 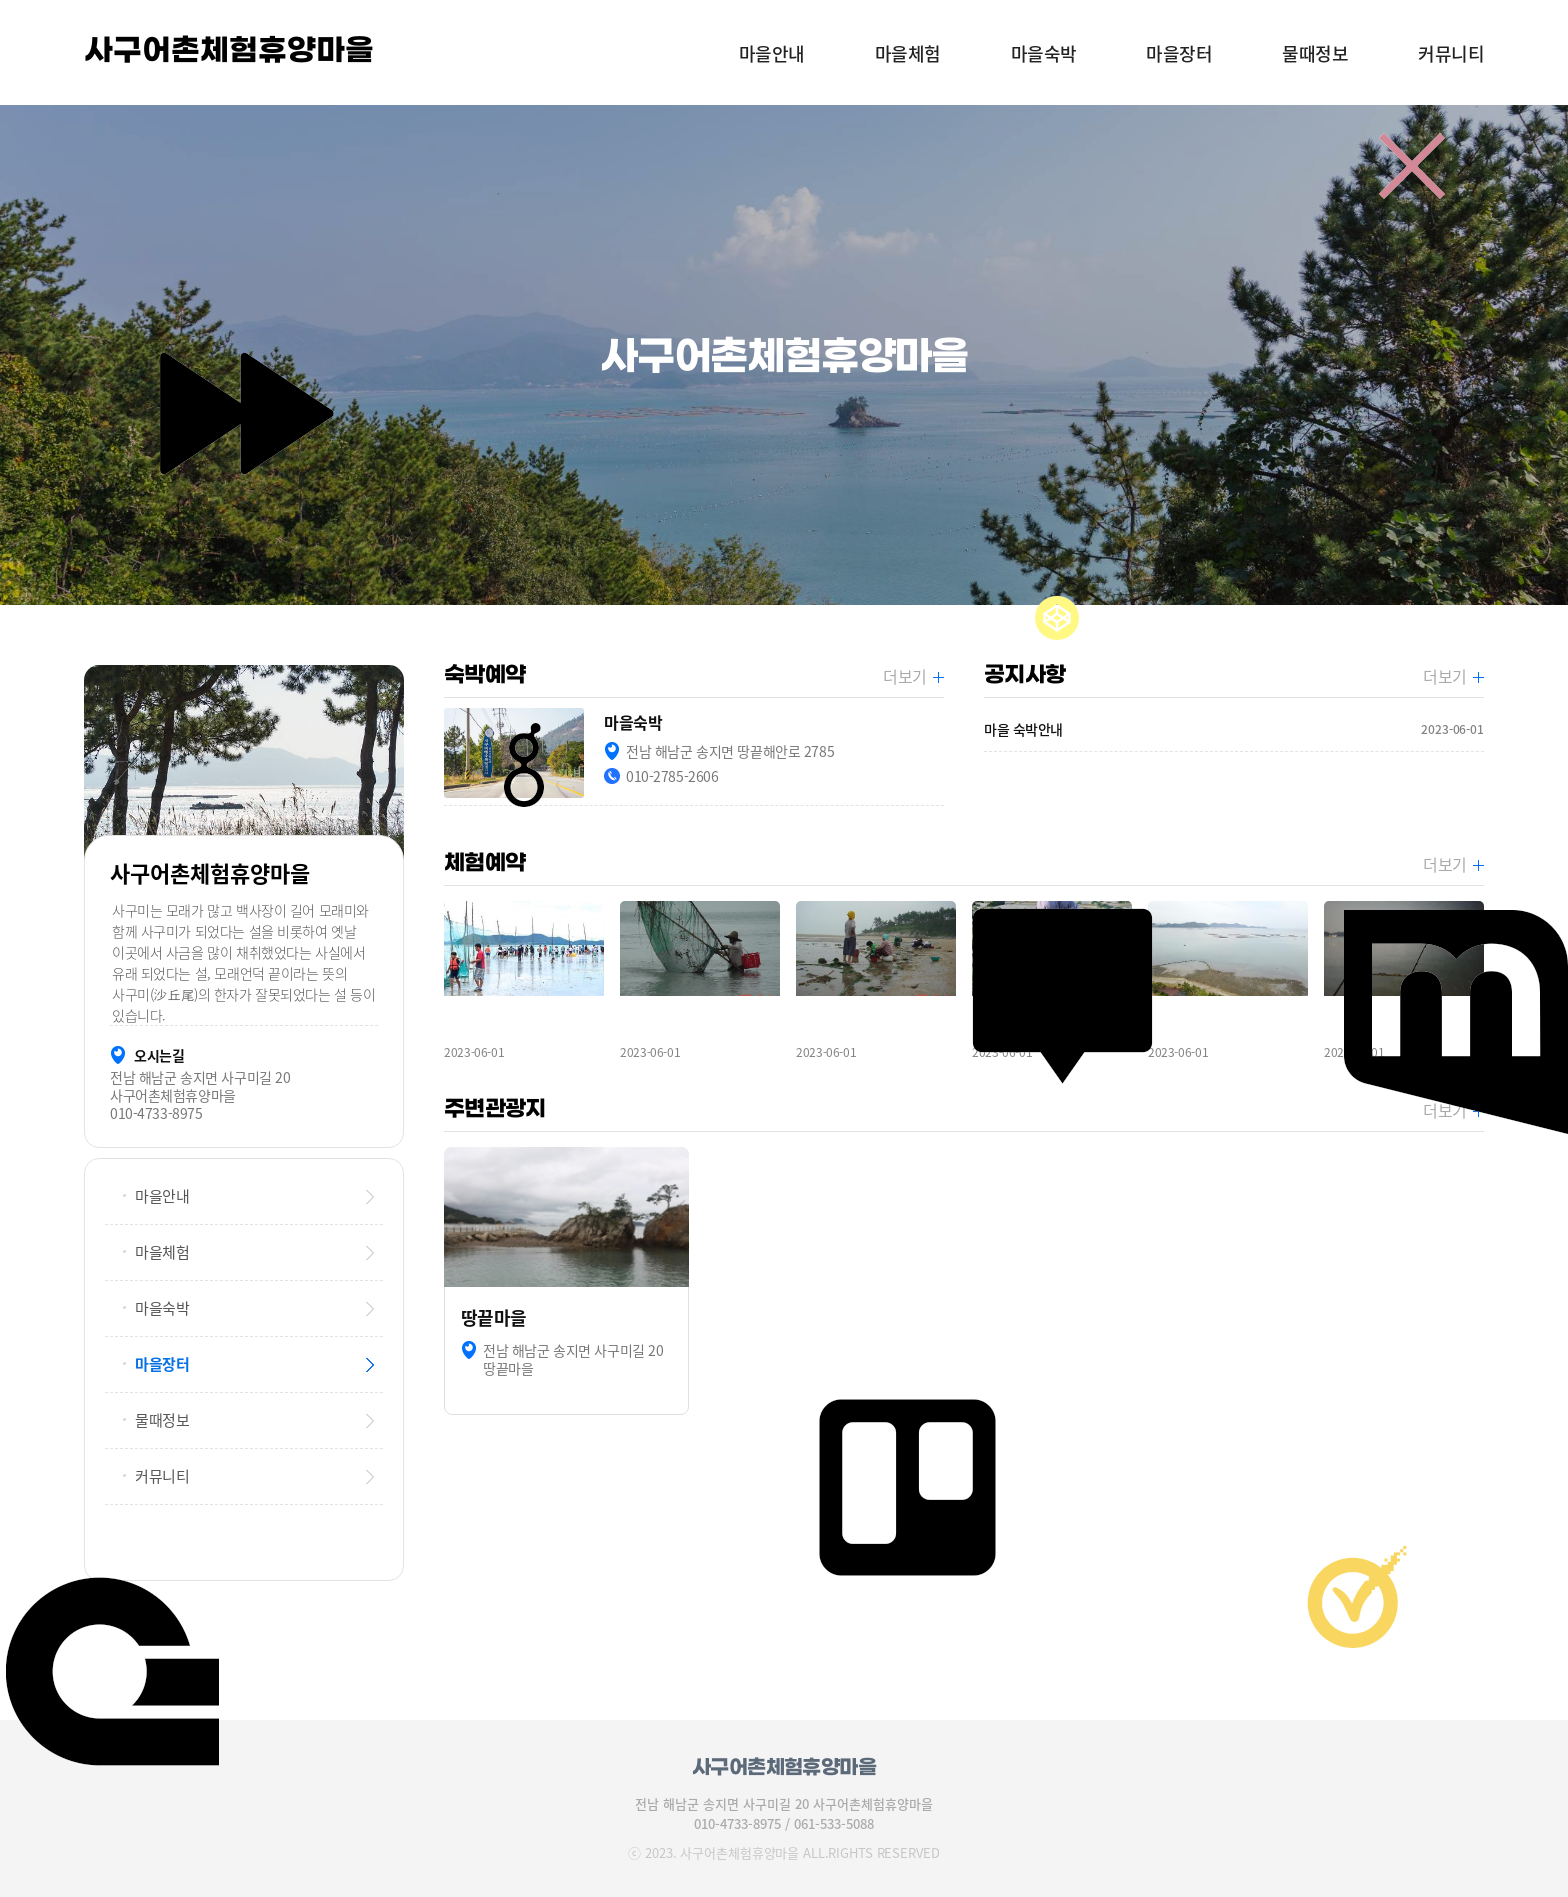 What do you see at coordinates (240, 413) in the screenshot?
I see `fast forward media playback` at bounding box center [240, 413].